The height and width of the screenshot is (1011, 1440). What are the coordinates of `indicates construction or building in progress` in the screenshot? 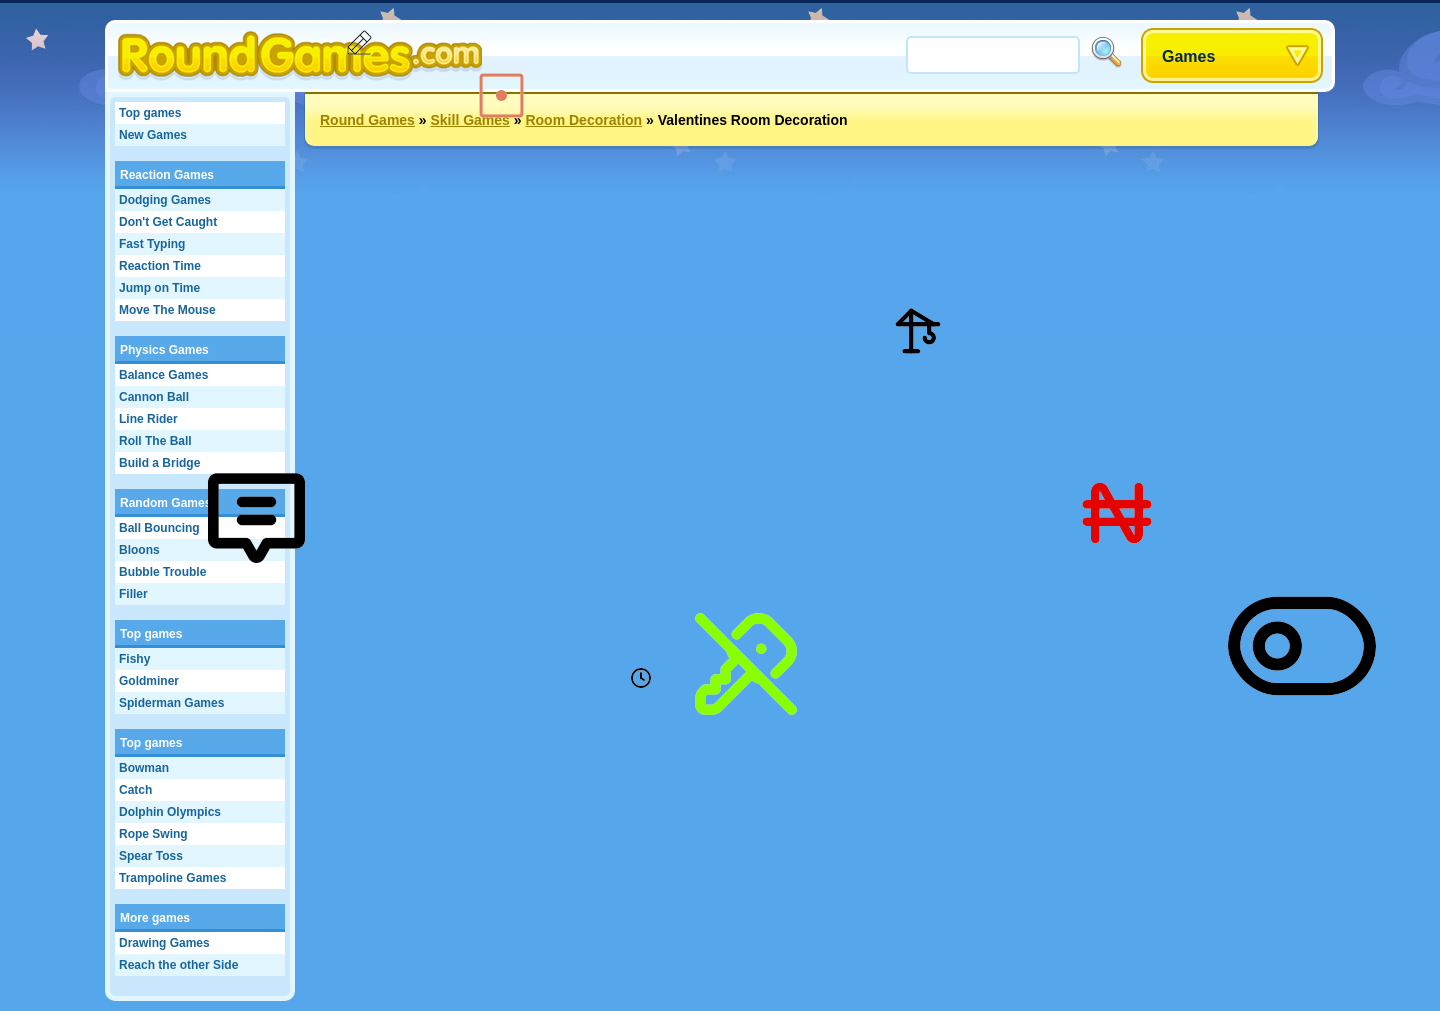 It's located at (918, 331).